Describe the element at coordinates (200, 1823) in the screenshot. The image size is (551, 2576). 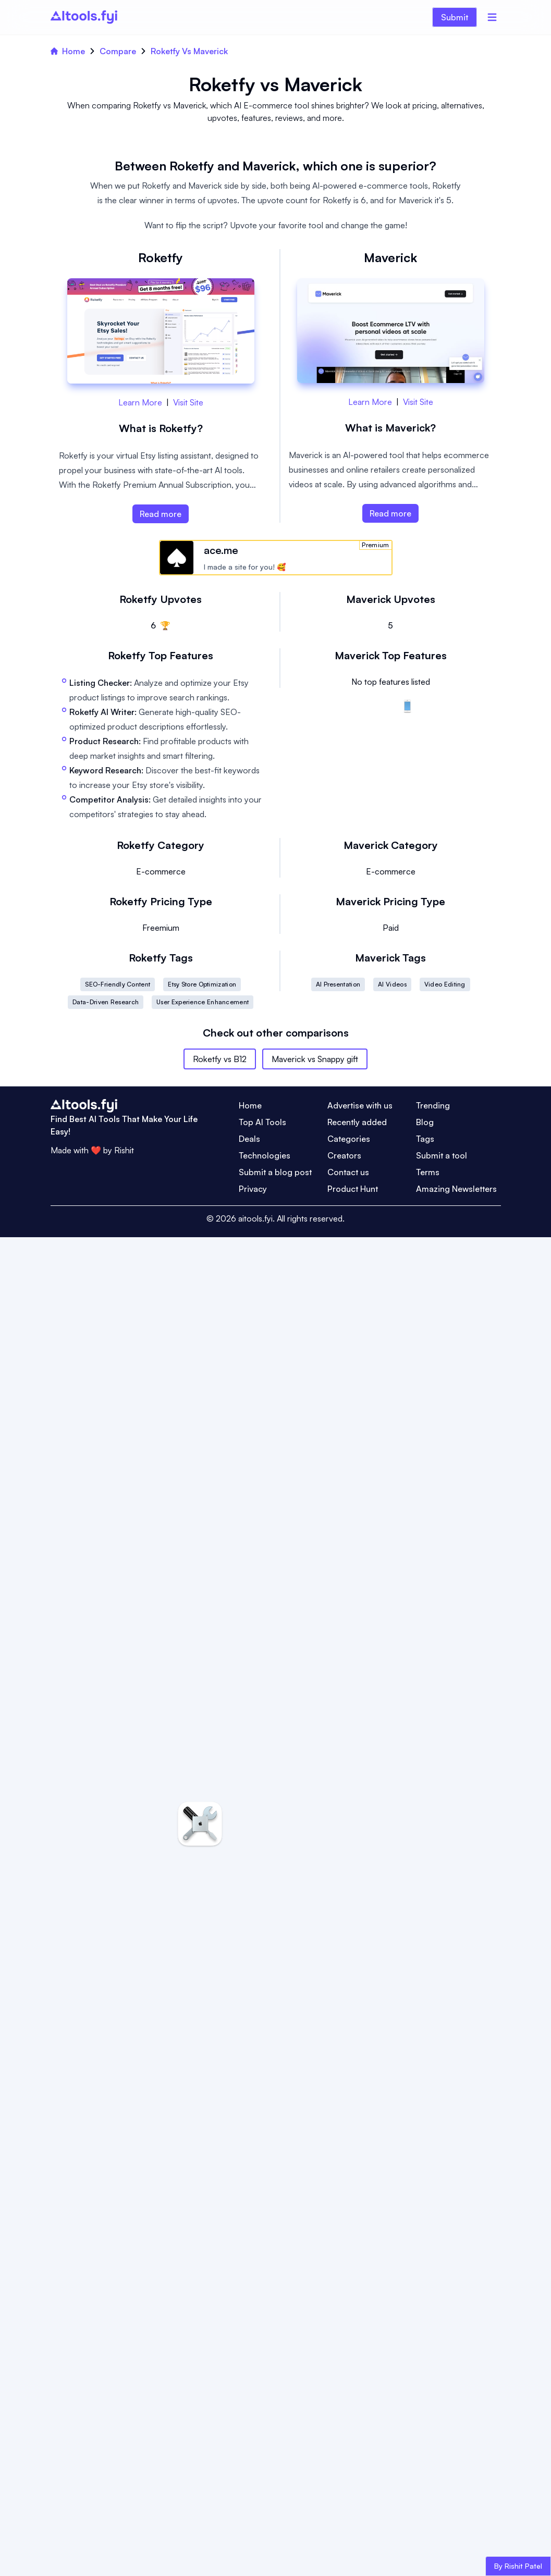
I see `manage expansion card and slot settings` at that location.